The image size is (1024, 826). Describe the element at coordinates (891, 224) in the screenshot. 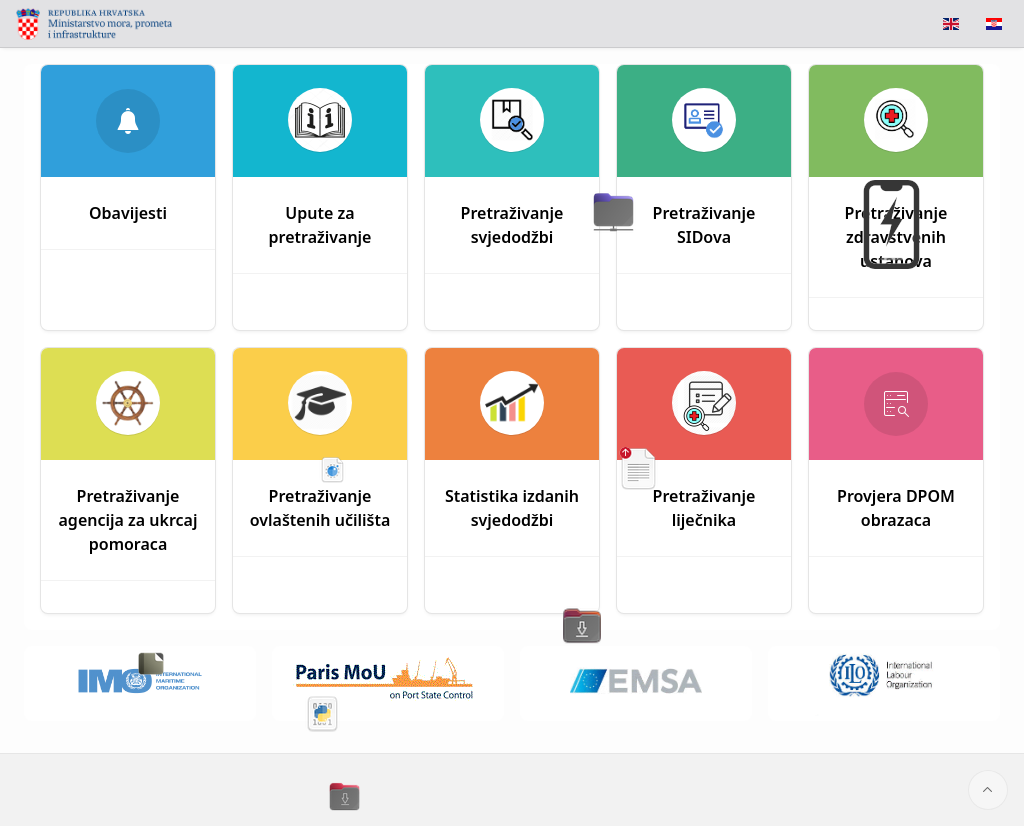

I see `view phone battery status` at that location.